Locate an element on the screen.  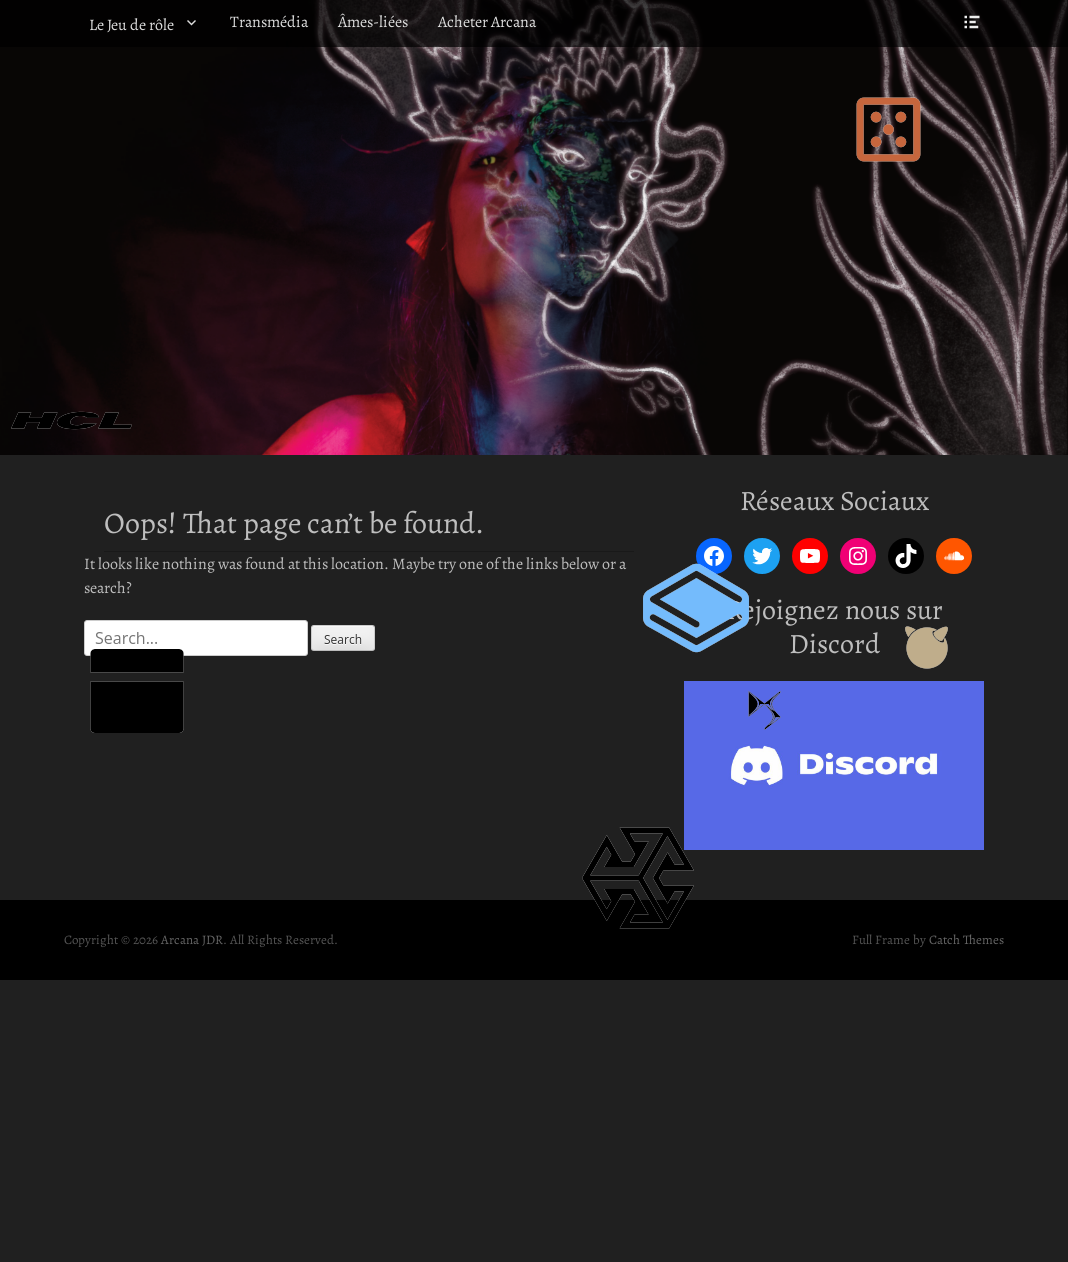
HCL Technologies company logo is located at coordinates (71, 420).